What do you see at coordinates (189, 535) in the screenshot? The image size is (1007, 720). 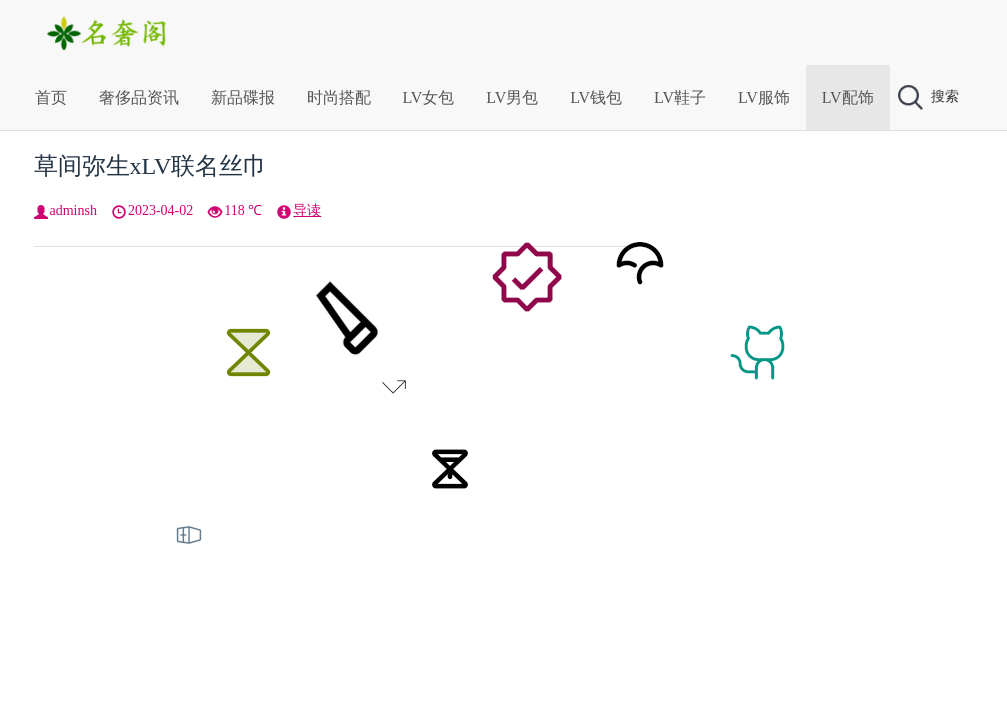 I see `view shipping or freight details` at bounding box center [189, 535].